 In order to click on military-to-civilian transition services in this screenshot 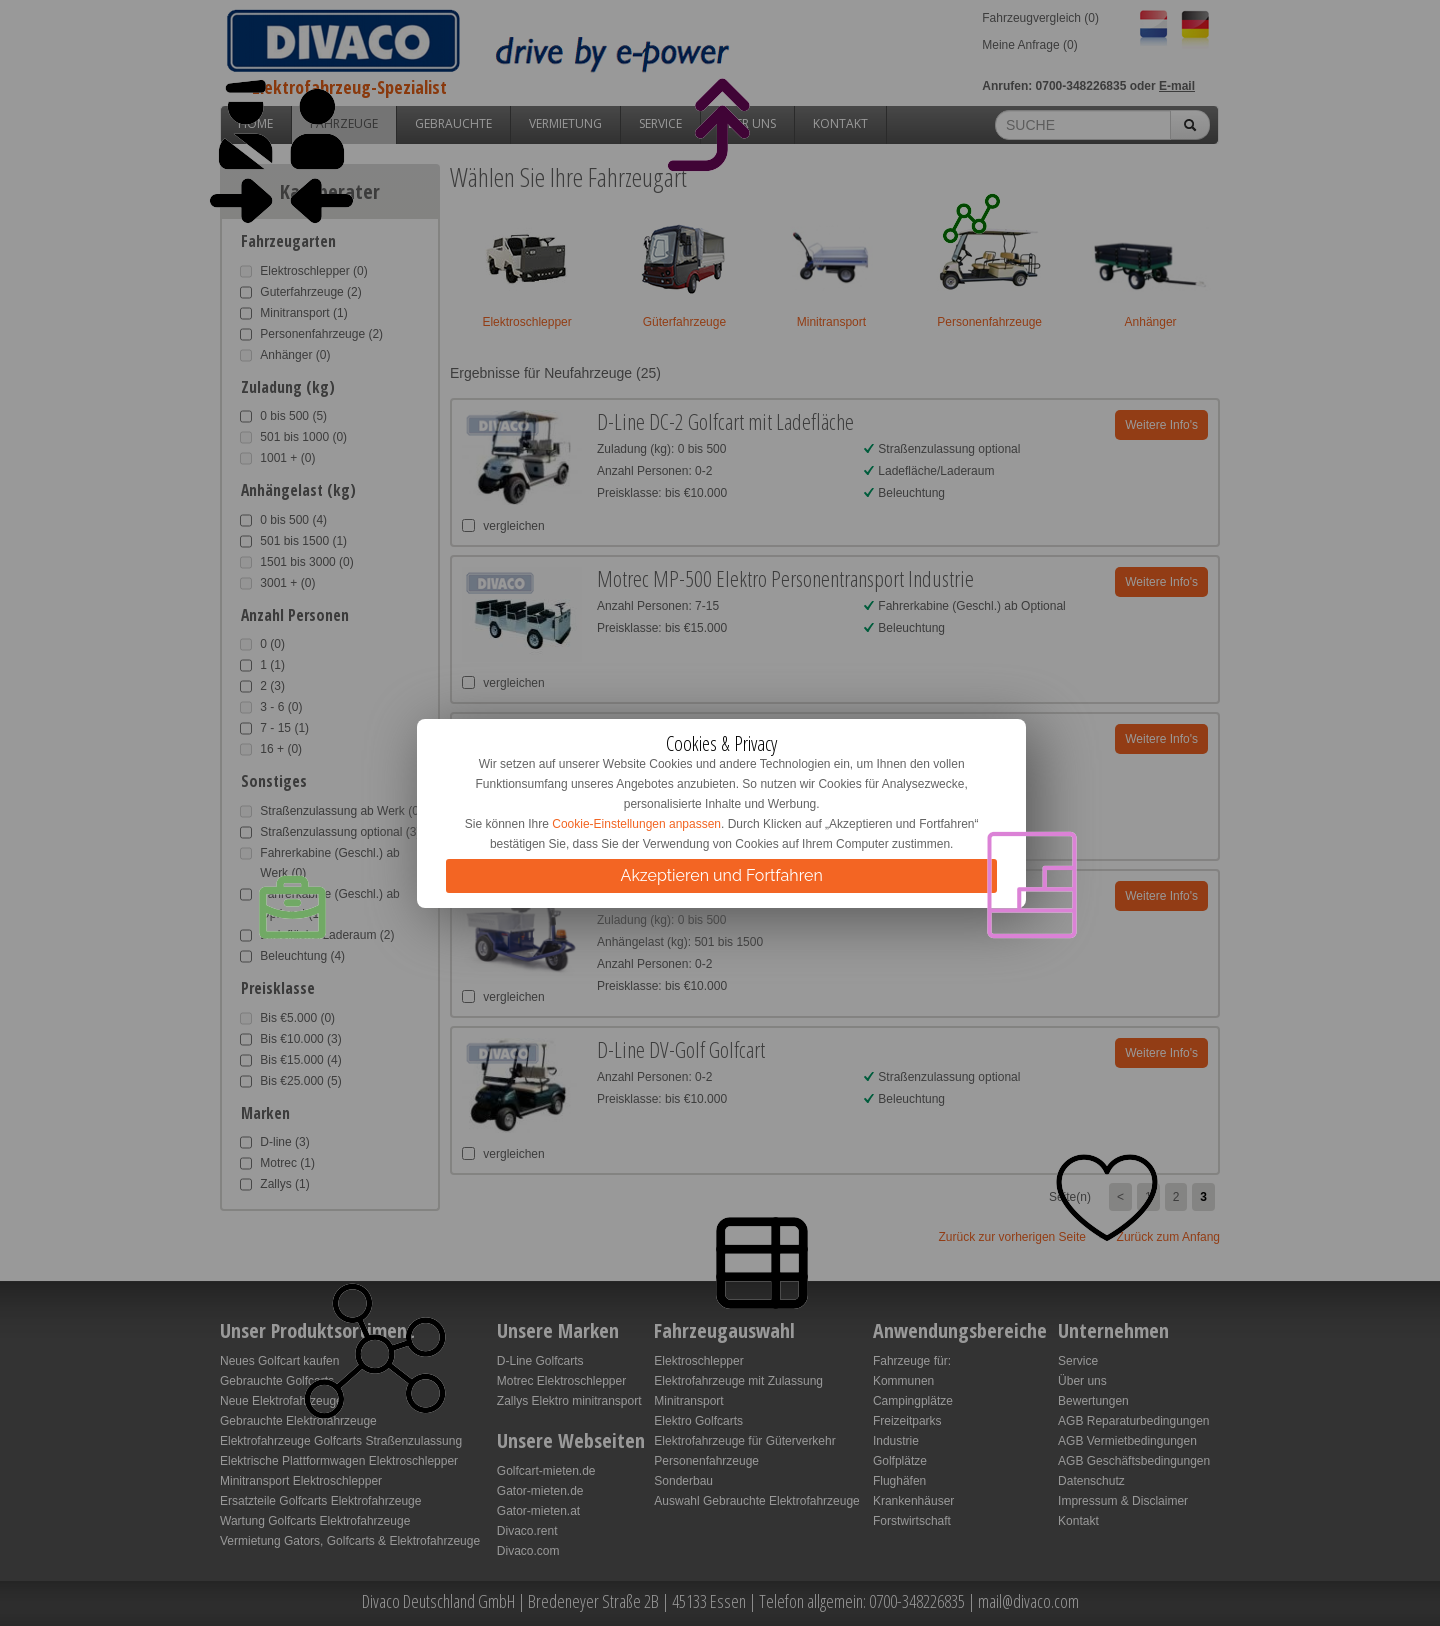, I will do `click(281, 151)`.